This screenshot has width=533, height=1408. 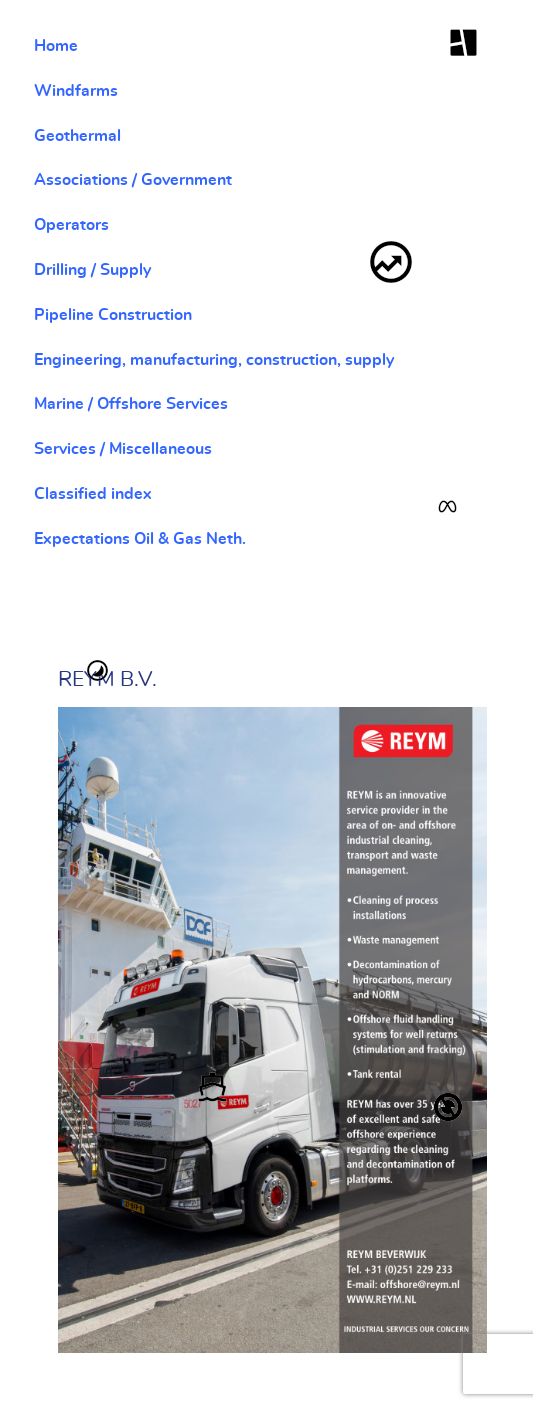 I want to click on disable auto-refresh, so click(x=448, y=1107).